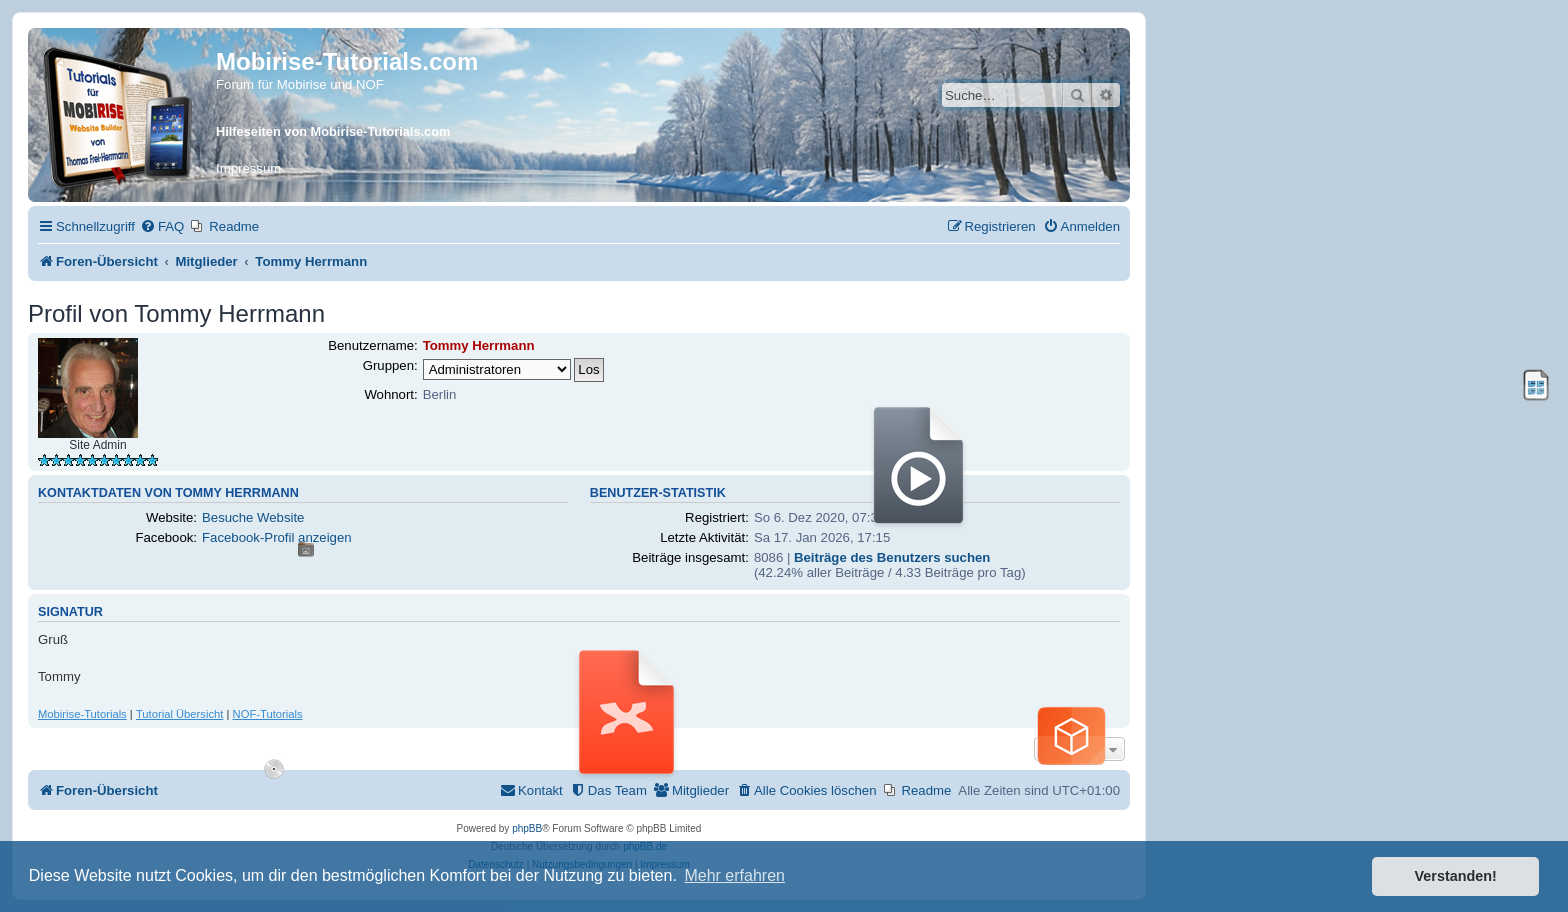 The width and height of the screenshot is (1568, 912). Describe the element at coordinates (306, 549) in the screenshot. I see `open your pictures folder` at that location.